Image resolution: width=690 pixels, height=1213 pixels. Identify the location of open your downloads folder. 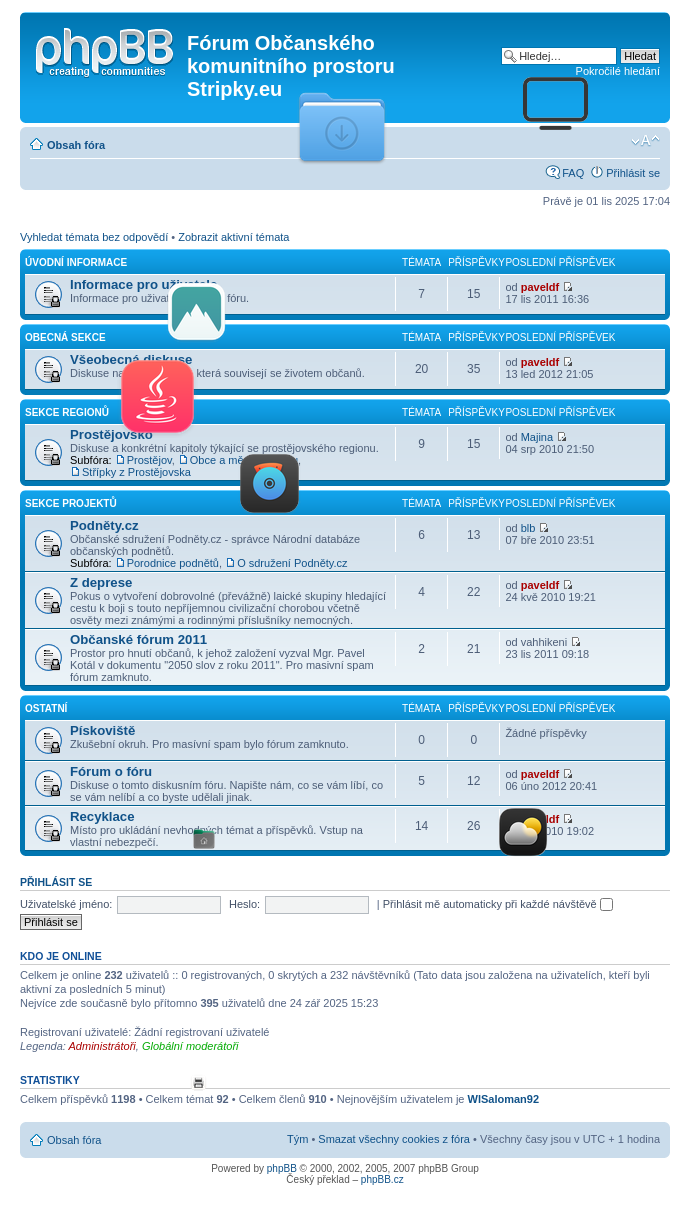
(342, 127).